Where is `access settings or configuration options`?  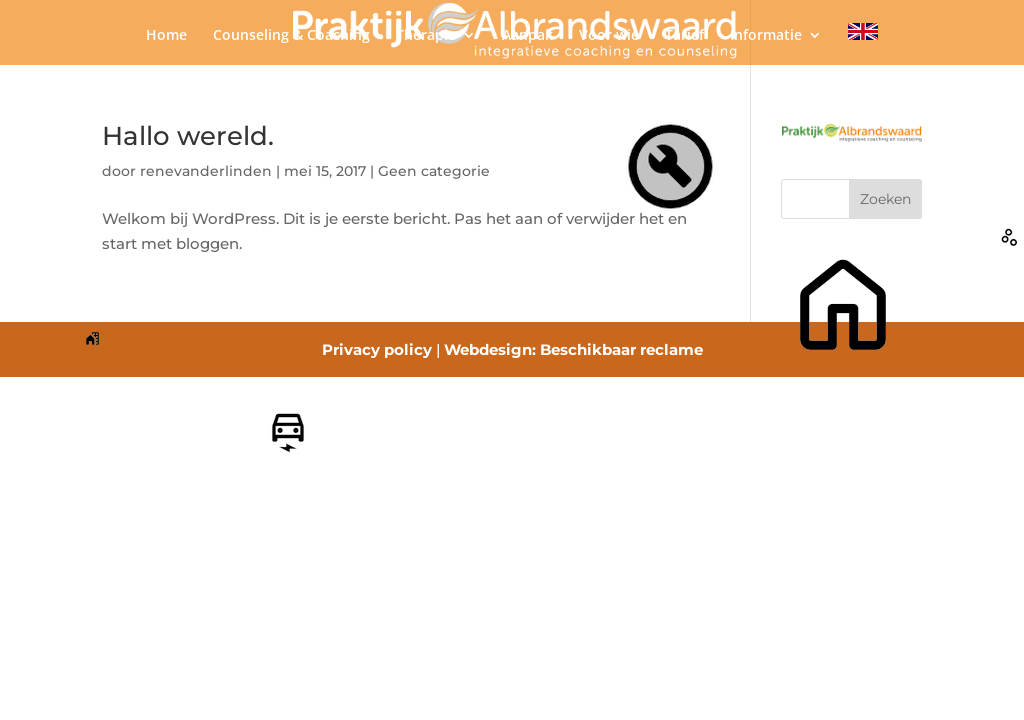
access settings or configuration options is located at coordinates (670, 166).